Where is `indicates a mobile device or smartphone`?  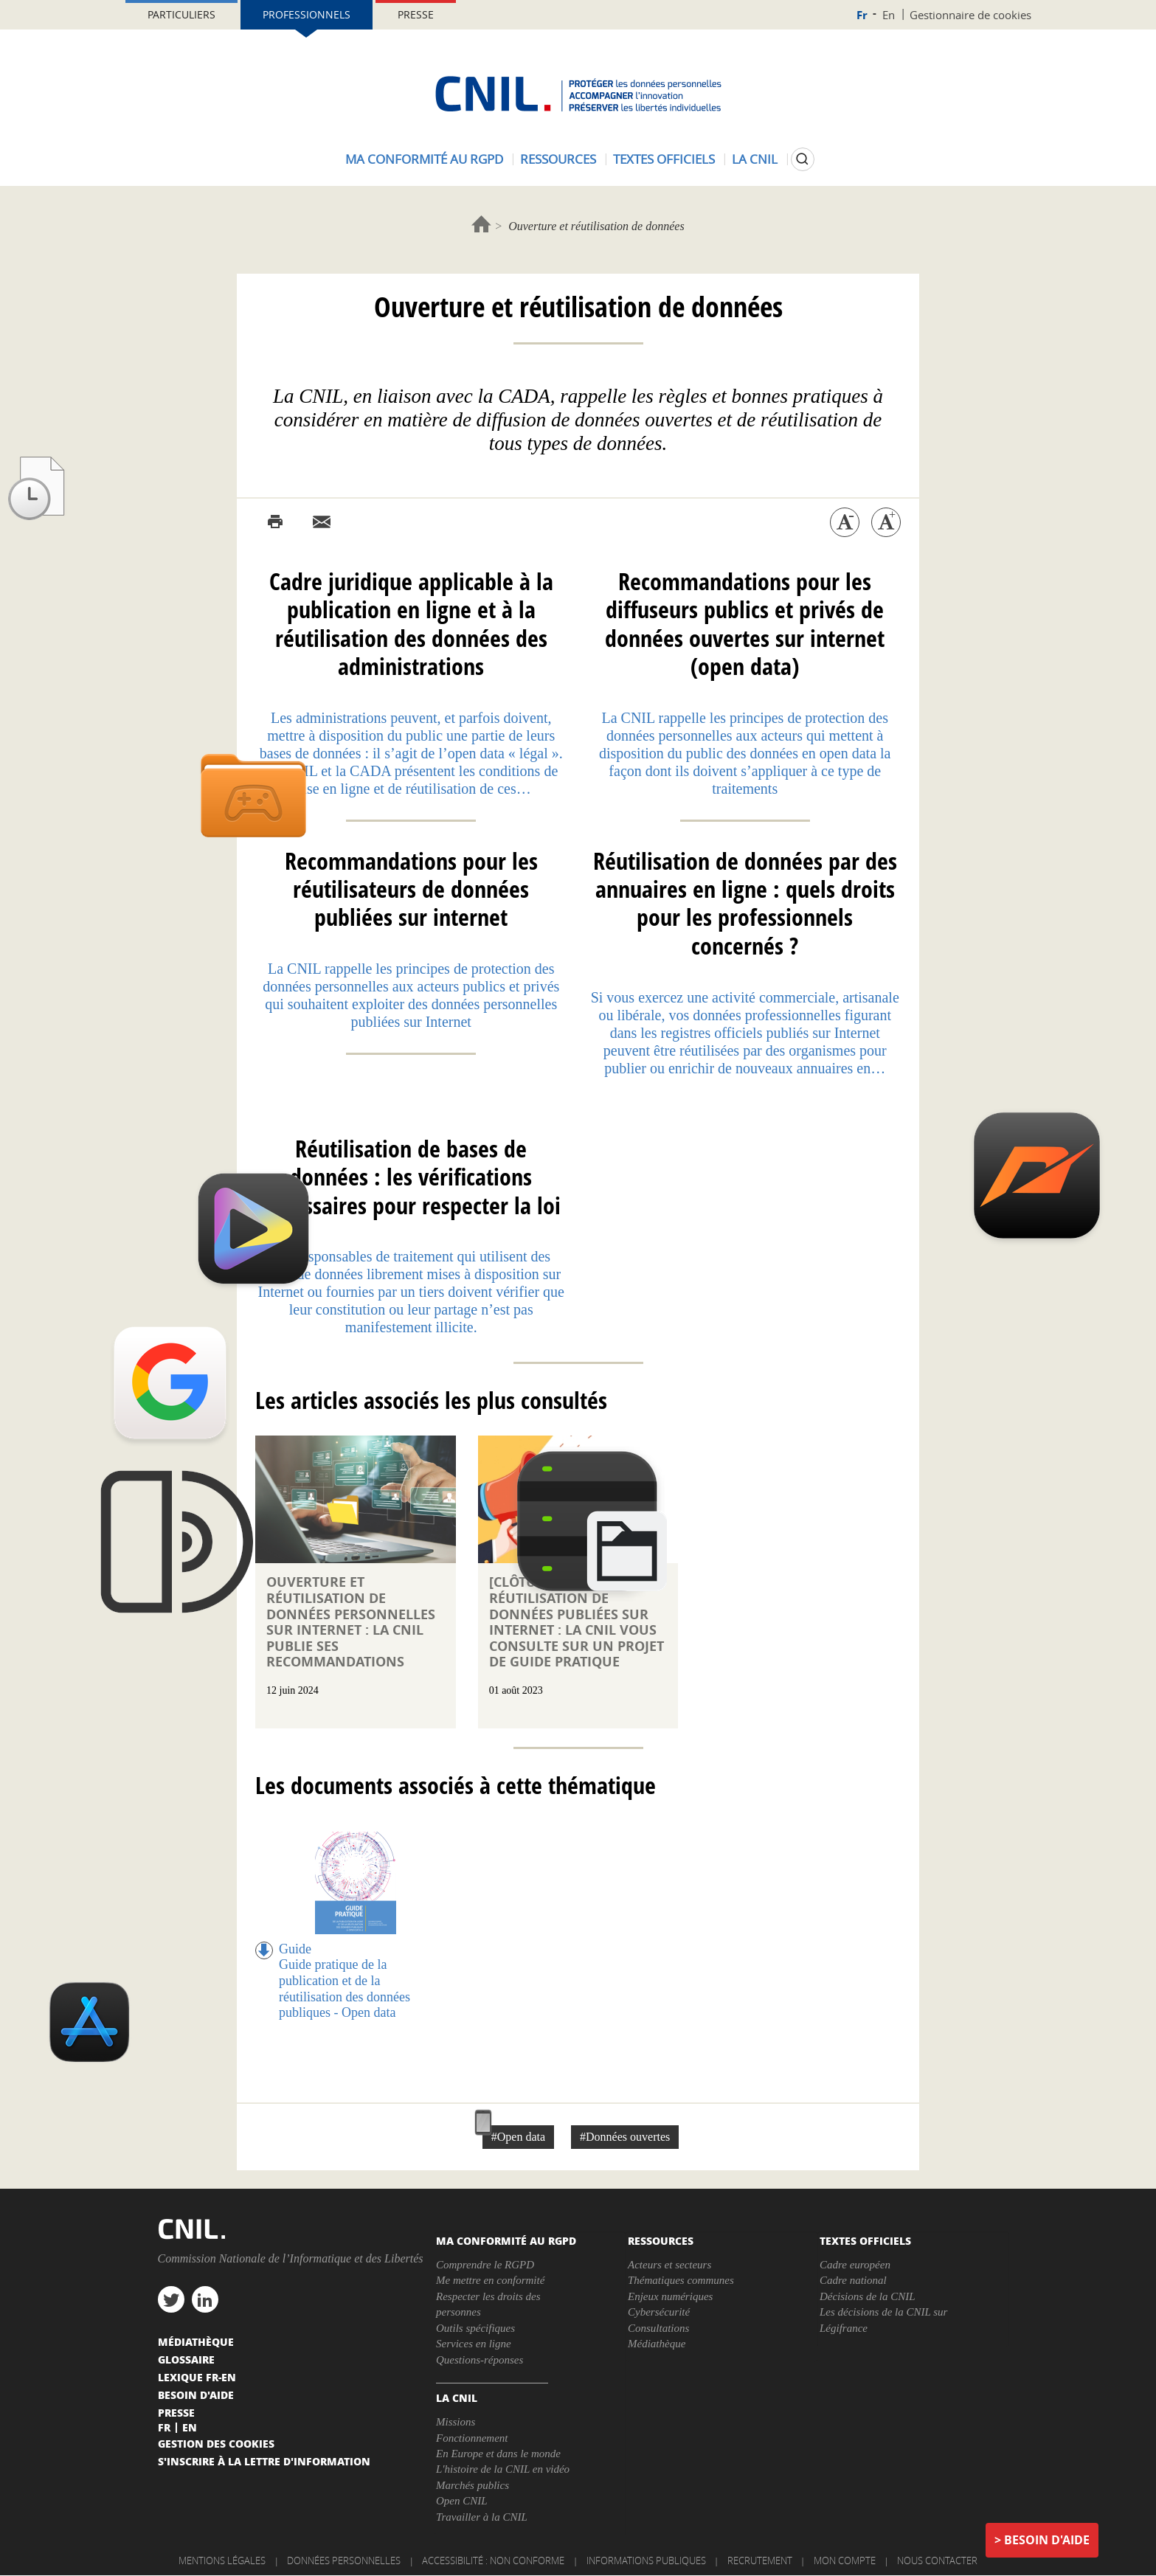
indicates a mobile device or smartphone is located at coordinates (483, 2122).